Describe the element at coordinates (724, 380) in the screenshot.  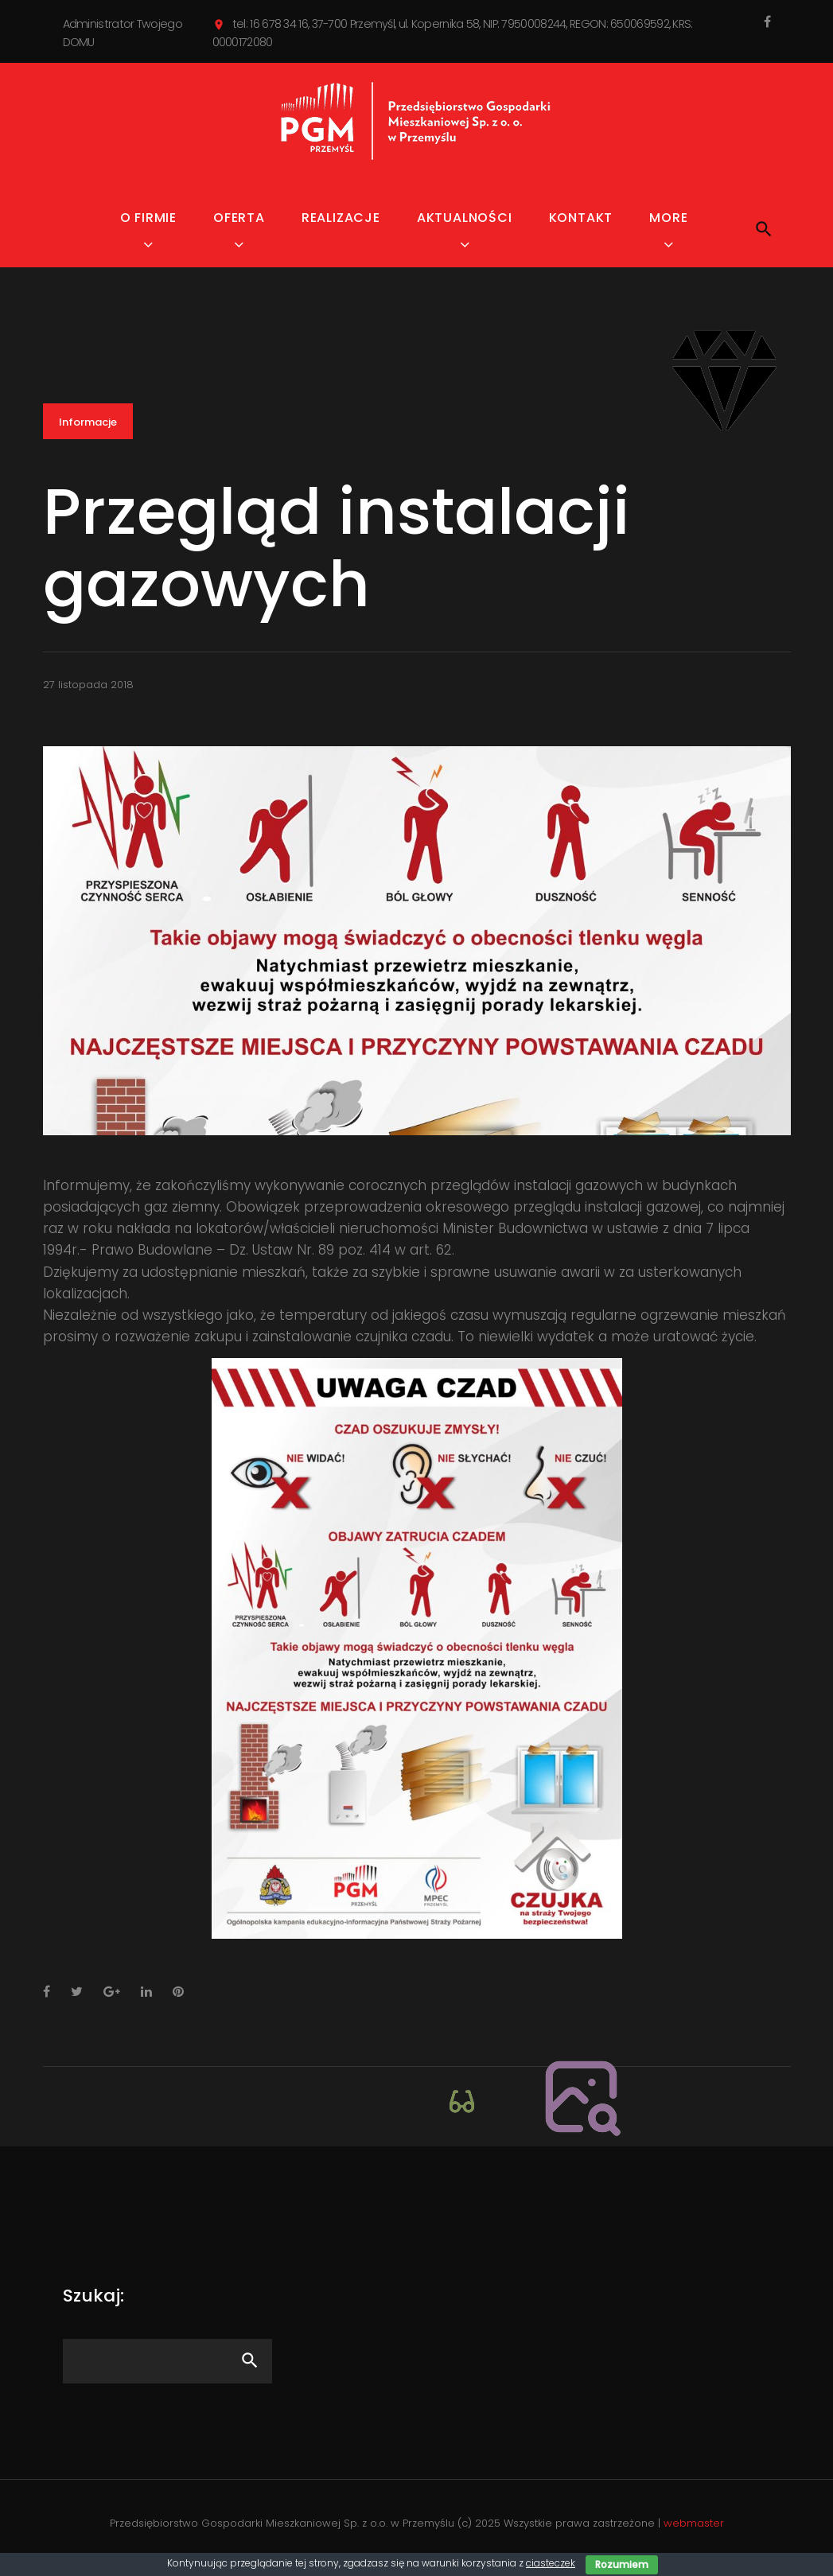
I see `indicates premium or VIP membership status` at that location.